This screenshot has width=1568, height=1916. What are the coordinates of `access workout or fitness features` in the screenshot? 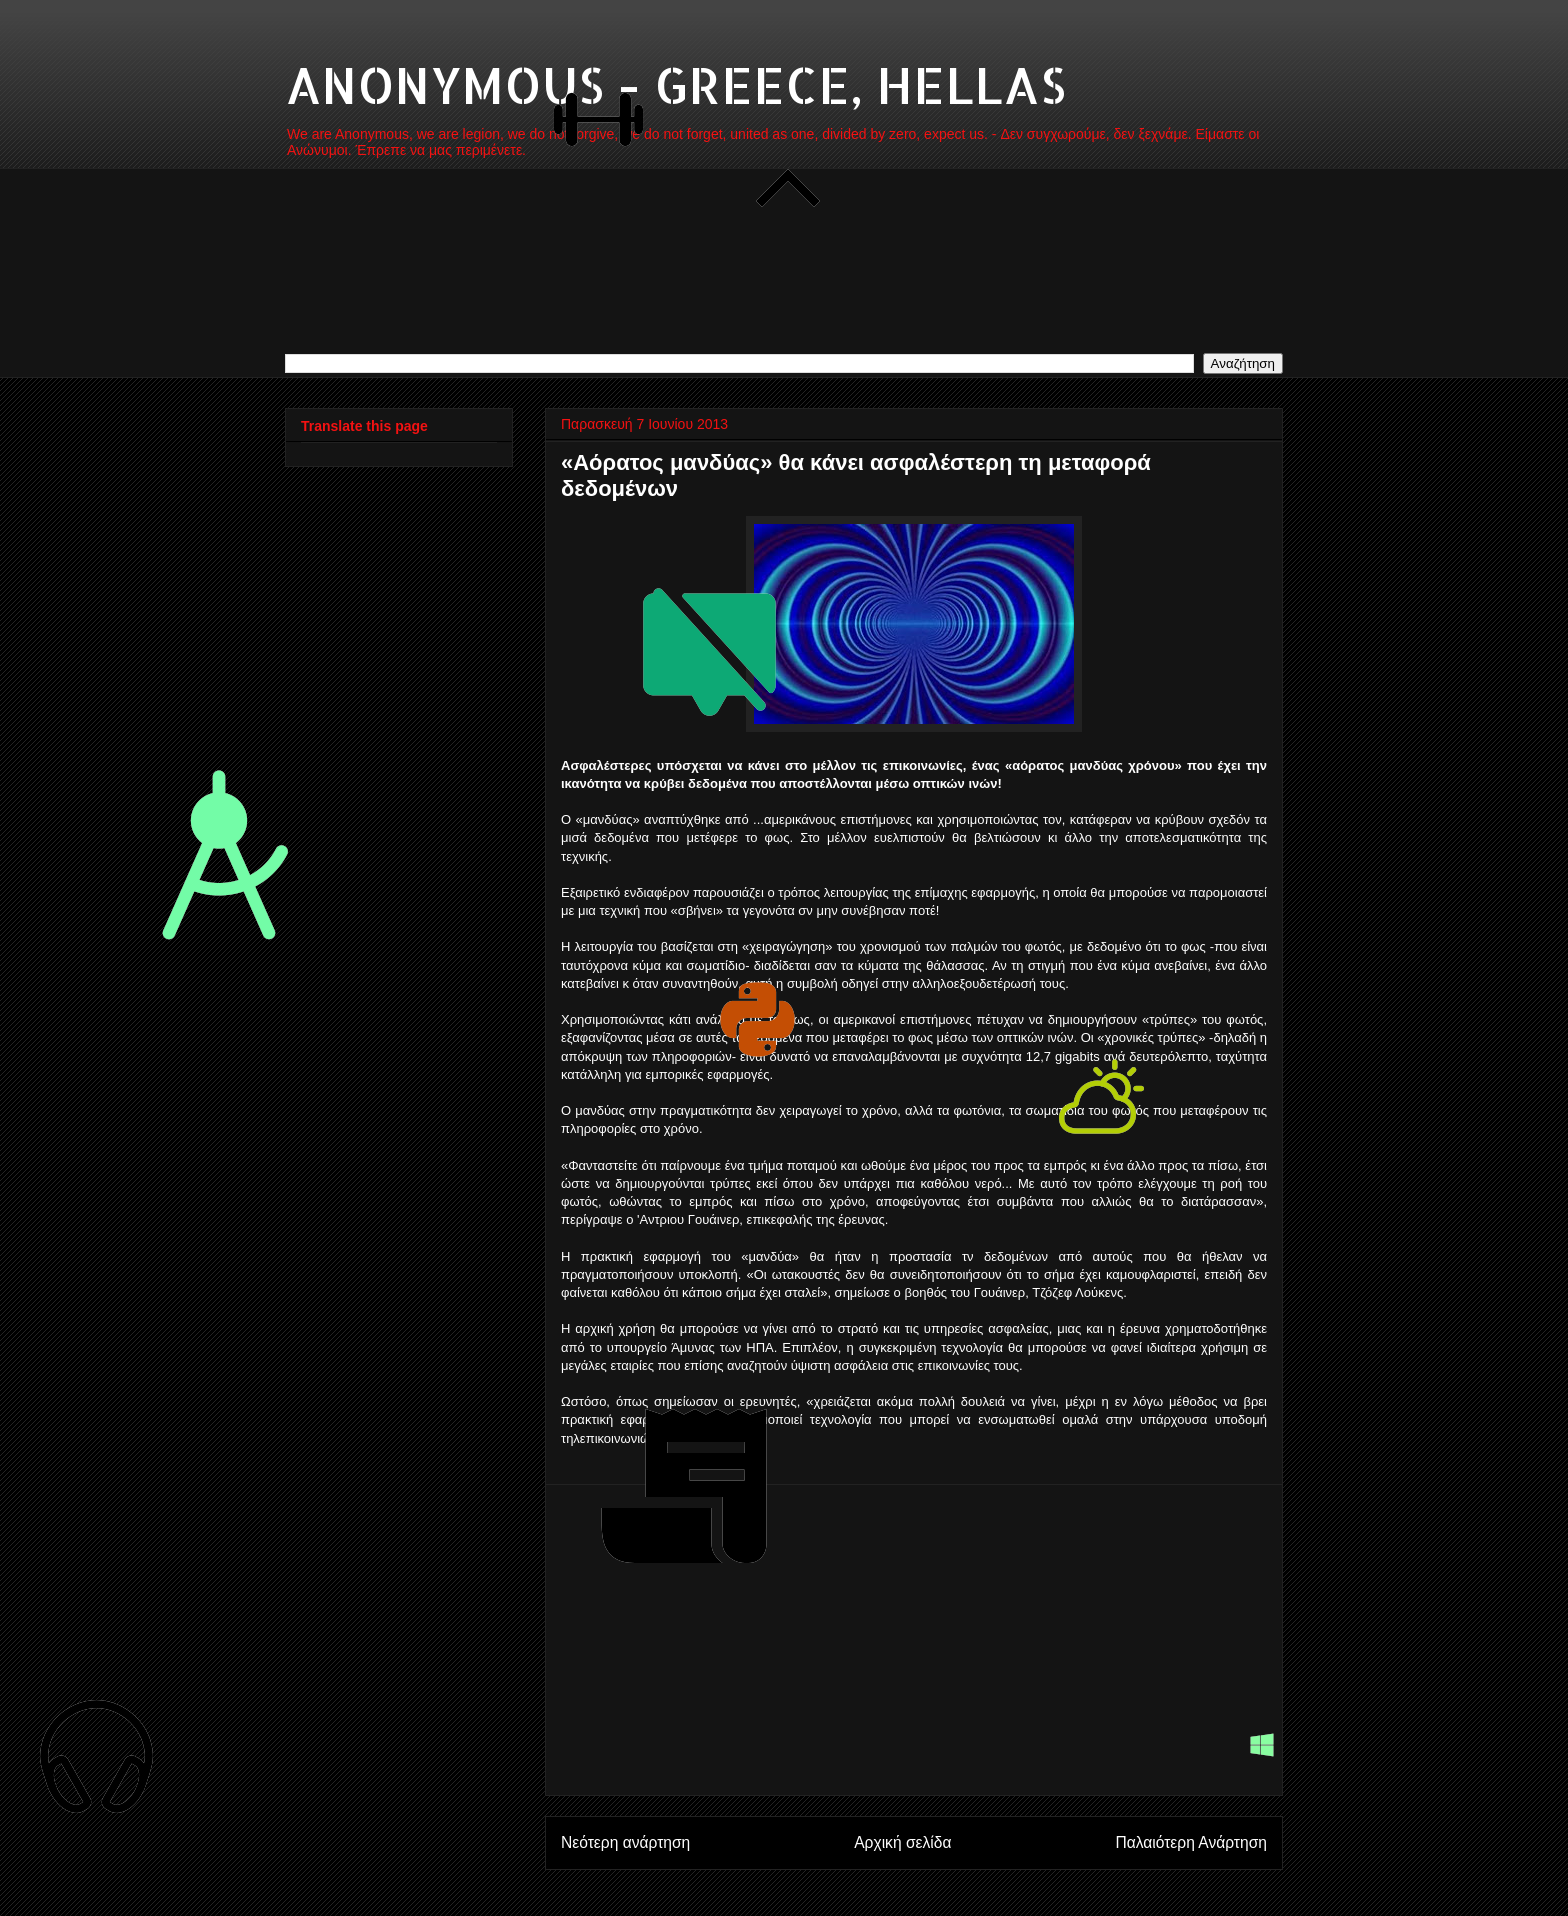 It's located at (598, 119).